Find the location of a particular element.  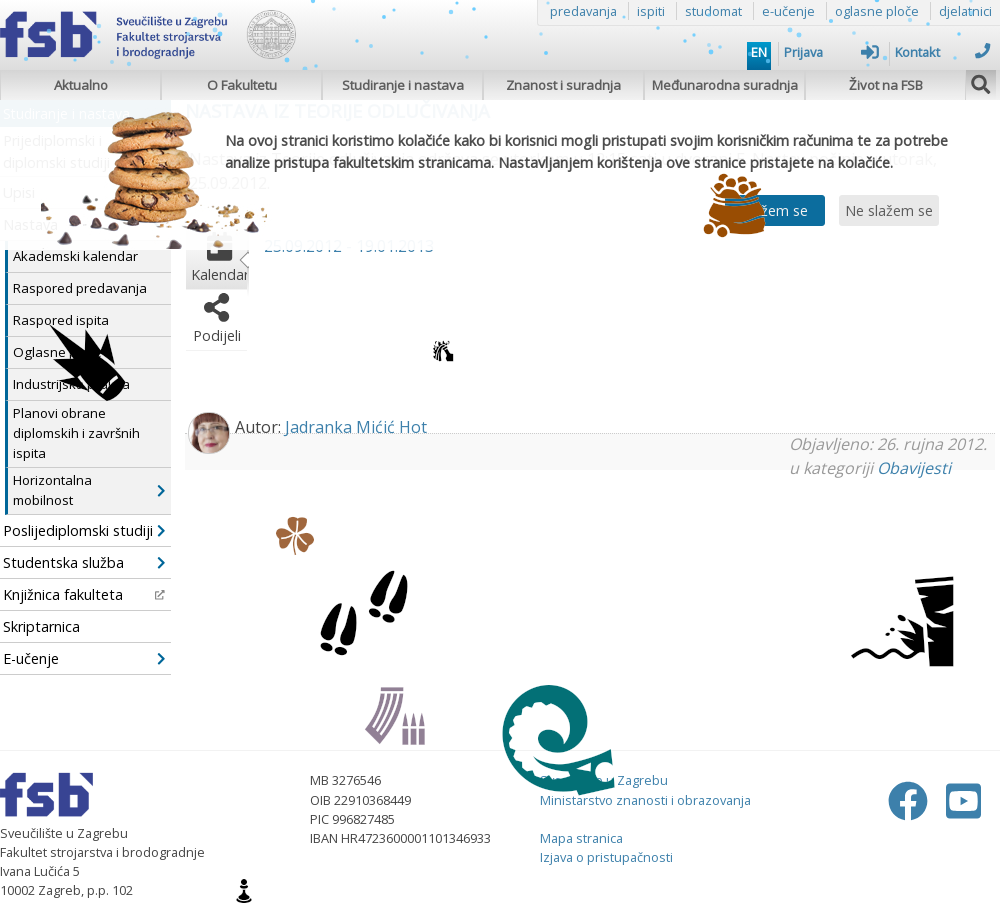

access dragon or mythical creature content is located at coordinates (558, 741).